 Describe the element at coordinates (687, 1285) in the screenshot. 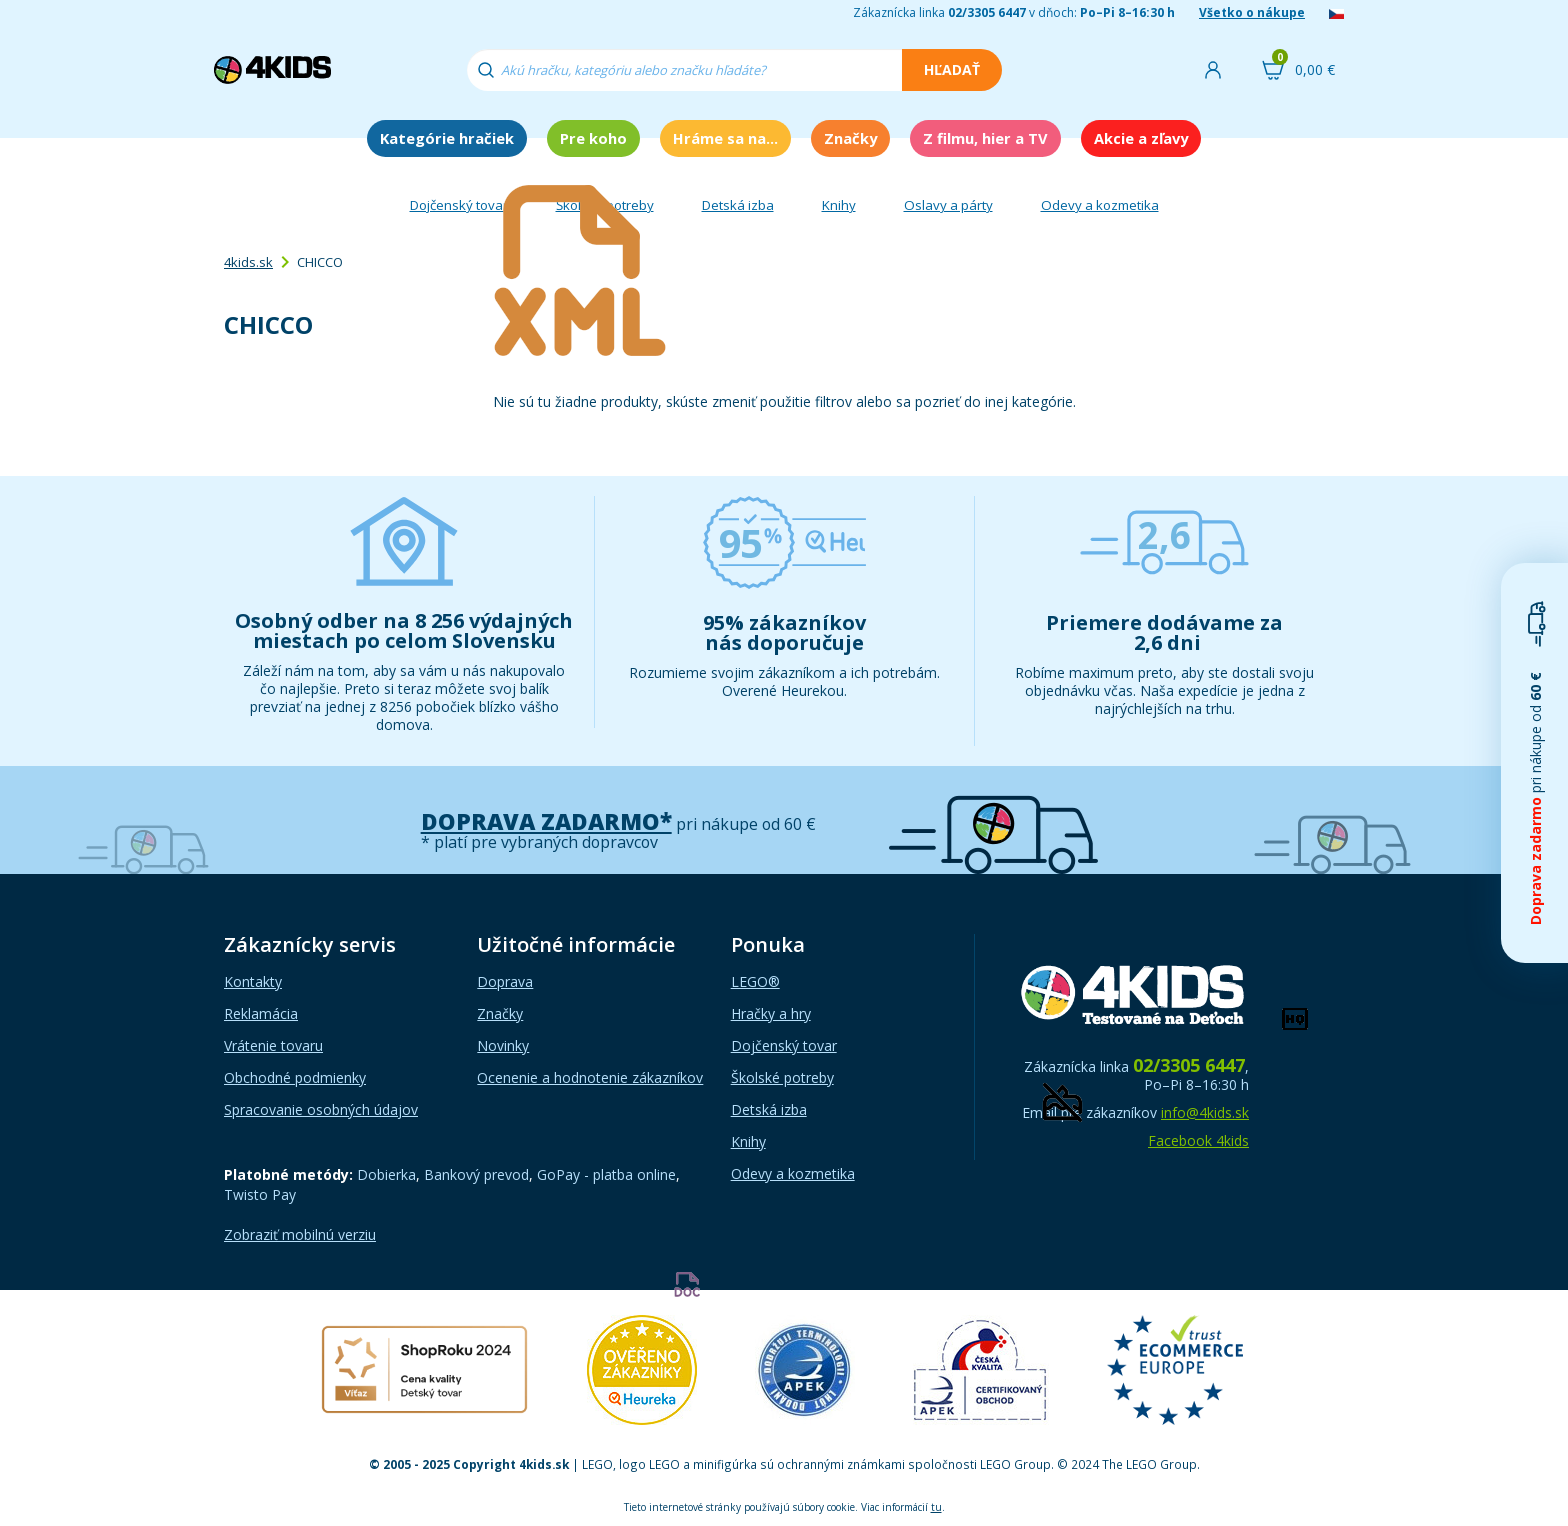

I see `open a document file` at that location.